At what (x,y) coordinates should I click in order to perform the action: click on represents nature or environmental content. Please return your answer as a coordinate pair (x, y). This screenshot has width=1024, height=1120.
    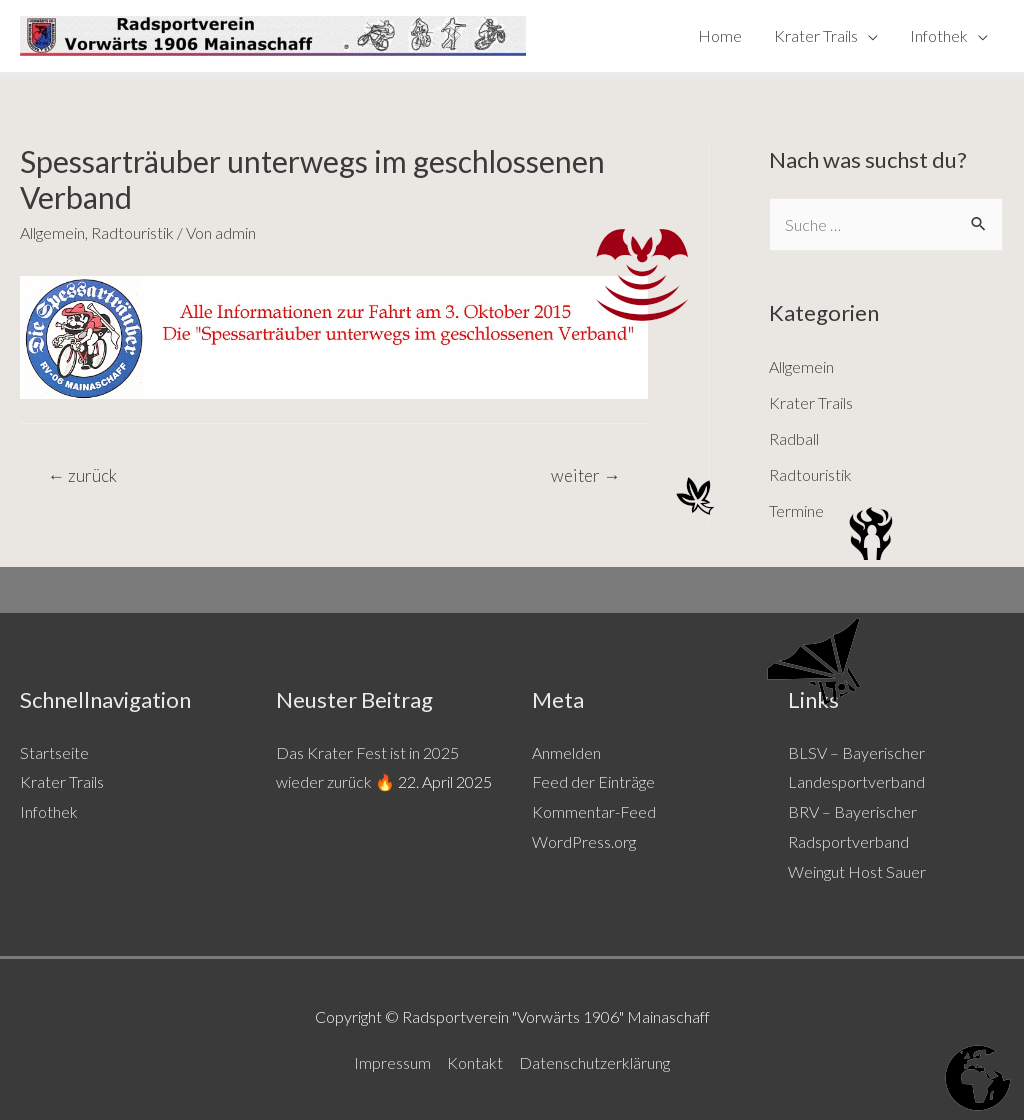
    Looking at the image, I should click on (695, 496).